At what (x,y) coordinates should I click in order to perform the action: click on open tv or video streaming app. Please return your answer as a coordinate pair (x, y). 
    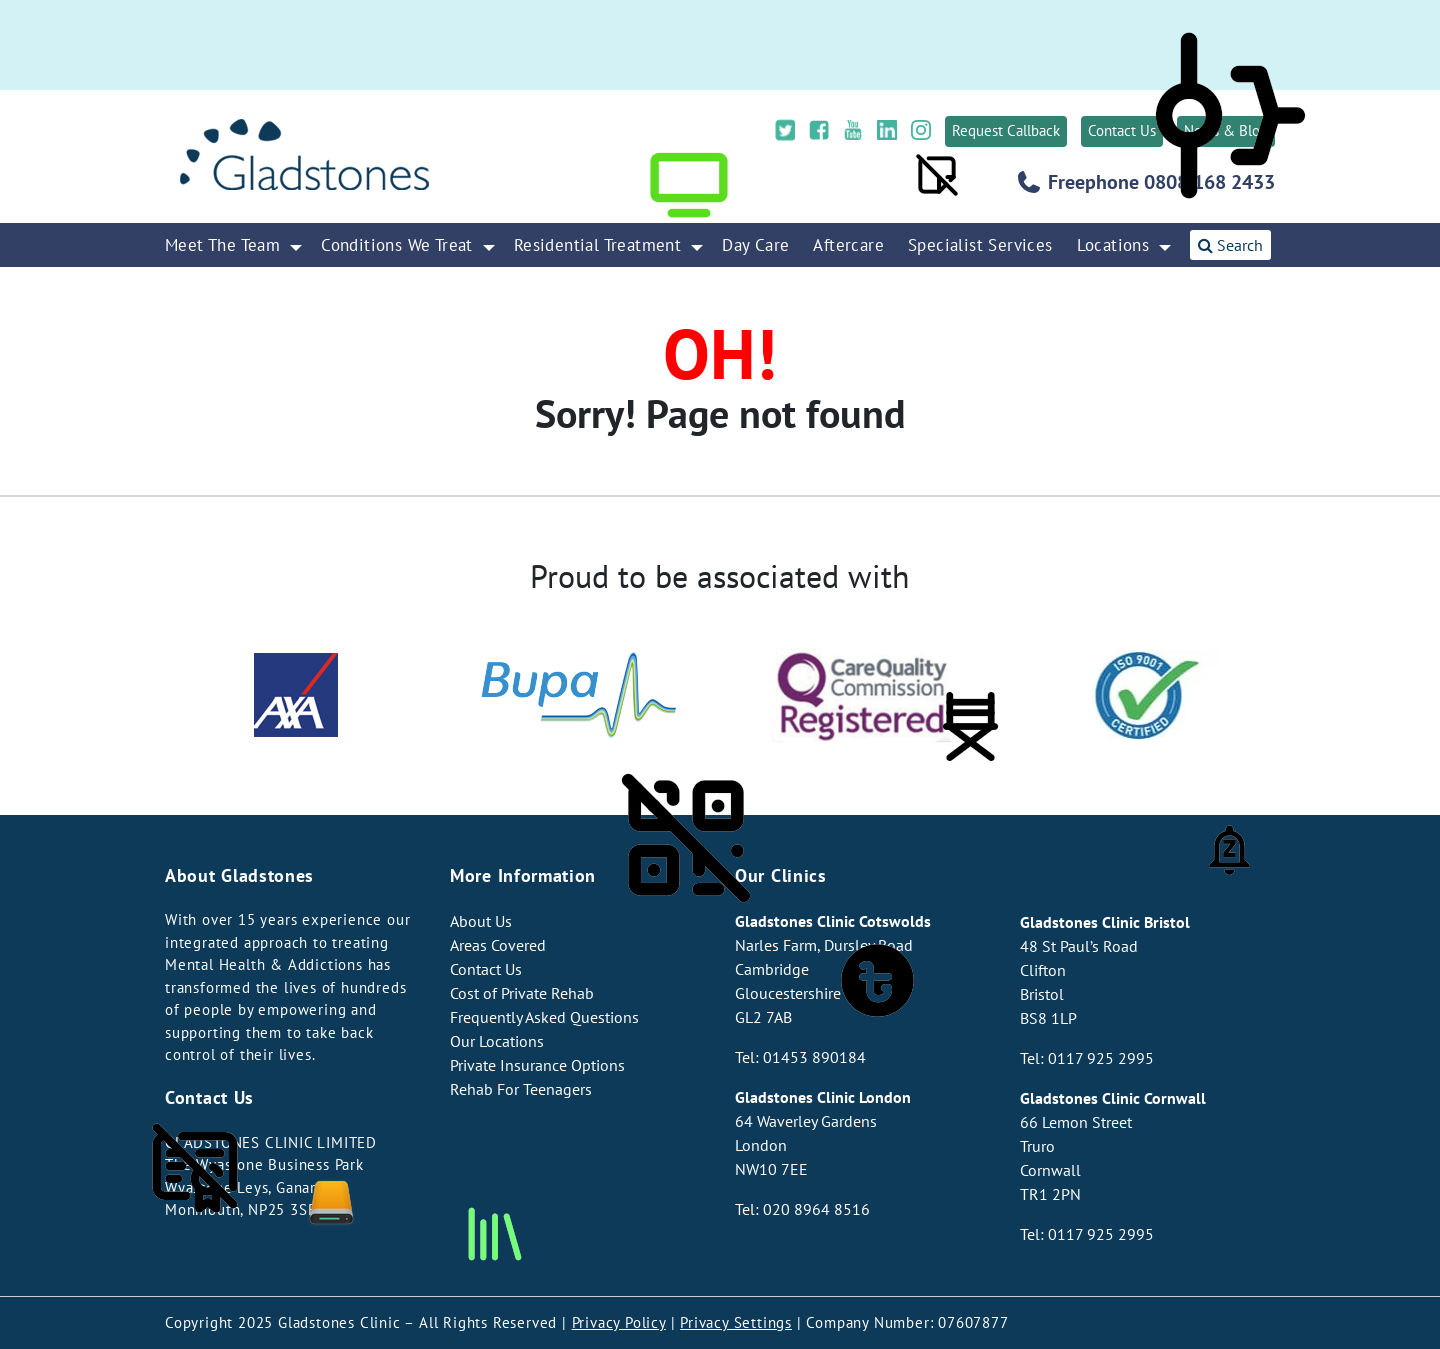
    Looking at the image, I should click on (689, 183).